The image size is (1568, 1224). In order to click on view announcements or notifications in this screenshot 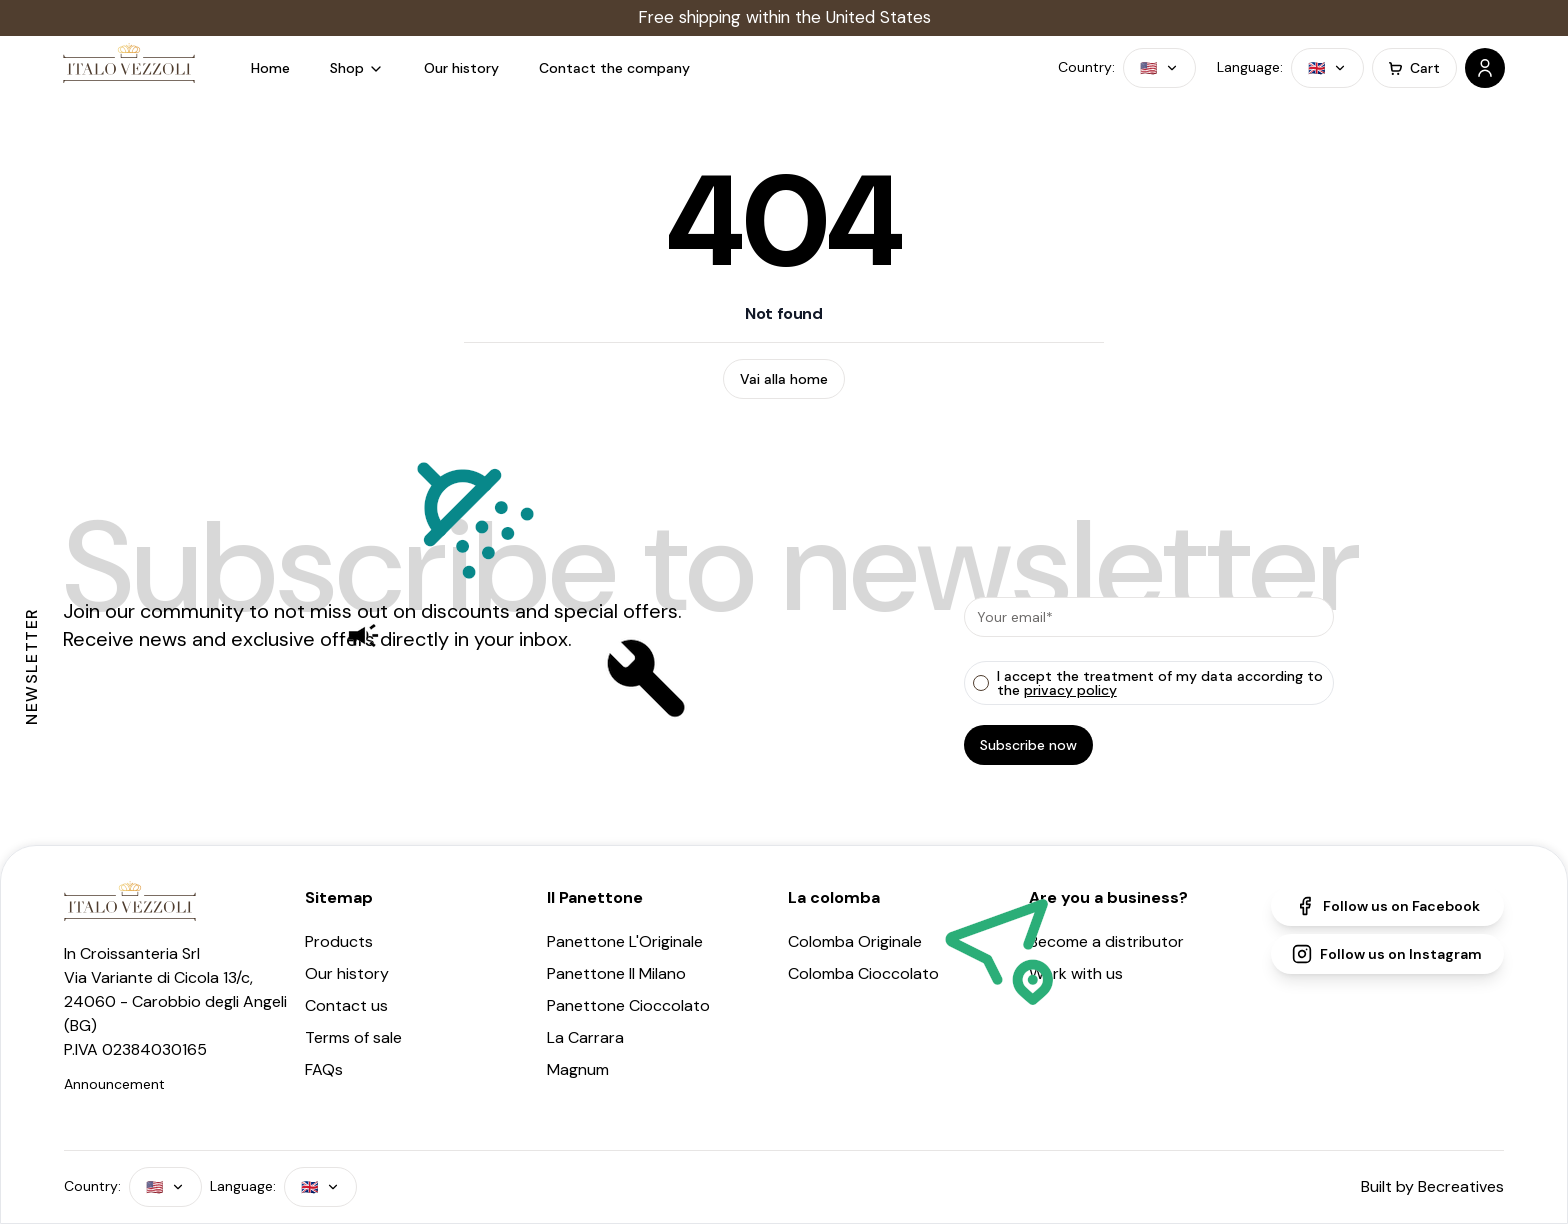, I will do `click(363, 635)`.